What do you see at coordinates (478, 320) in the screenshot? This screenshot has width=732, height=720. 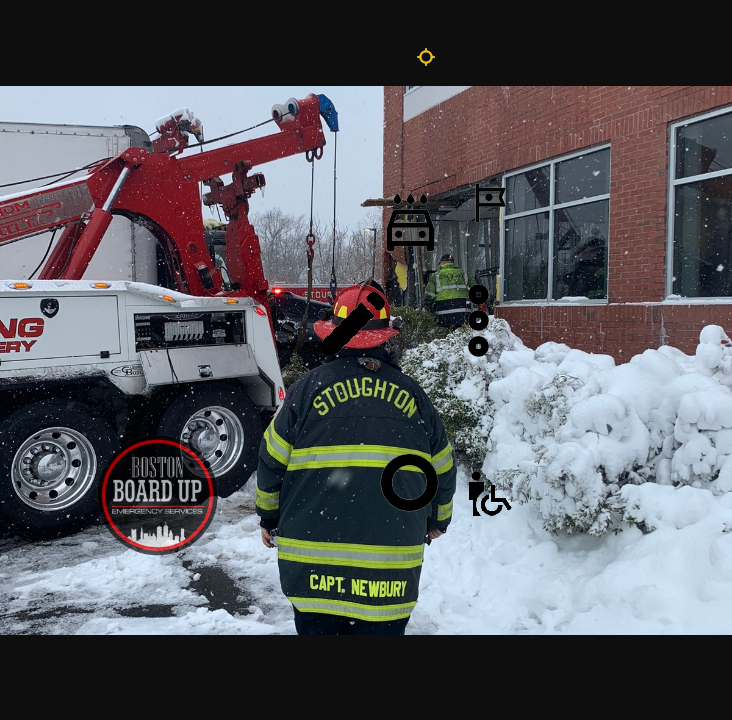 I see `open more options menu` at bounding box center [478, 320].